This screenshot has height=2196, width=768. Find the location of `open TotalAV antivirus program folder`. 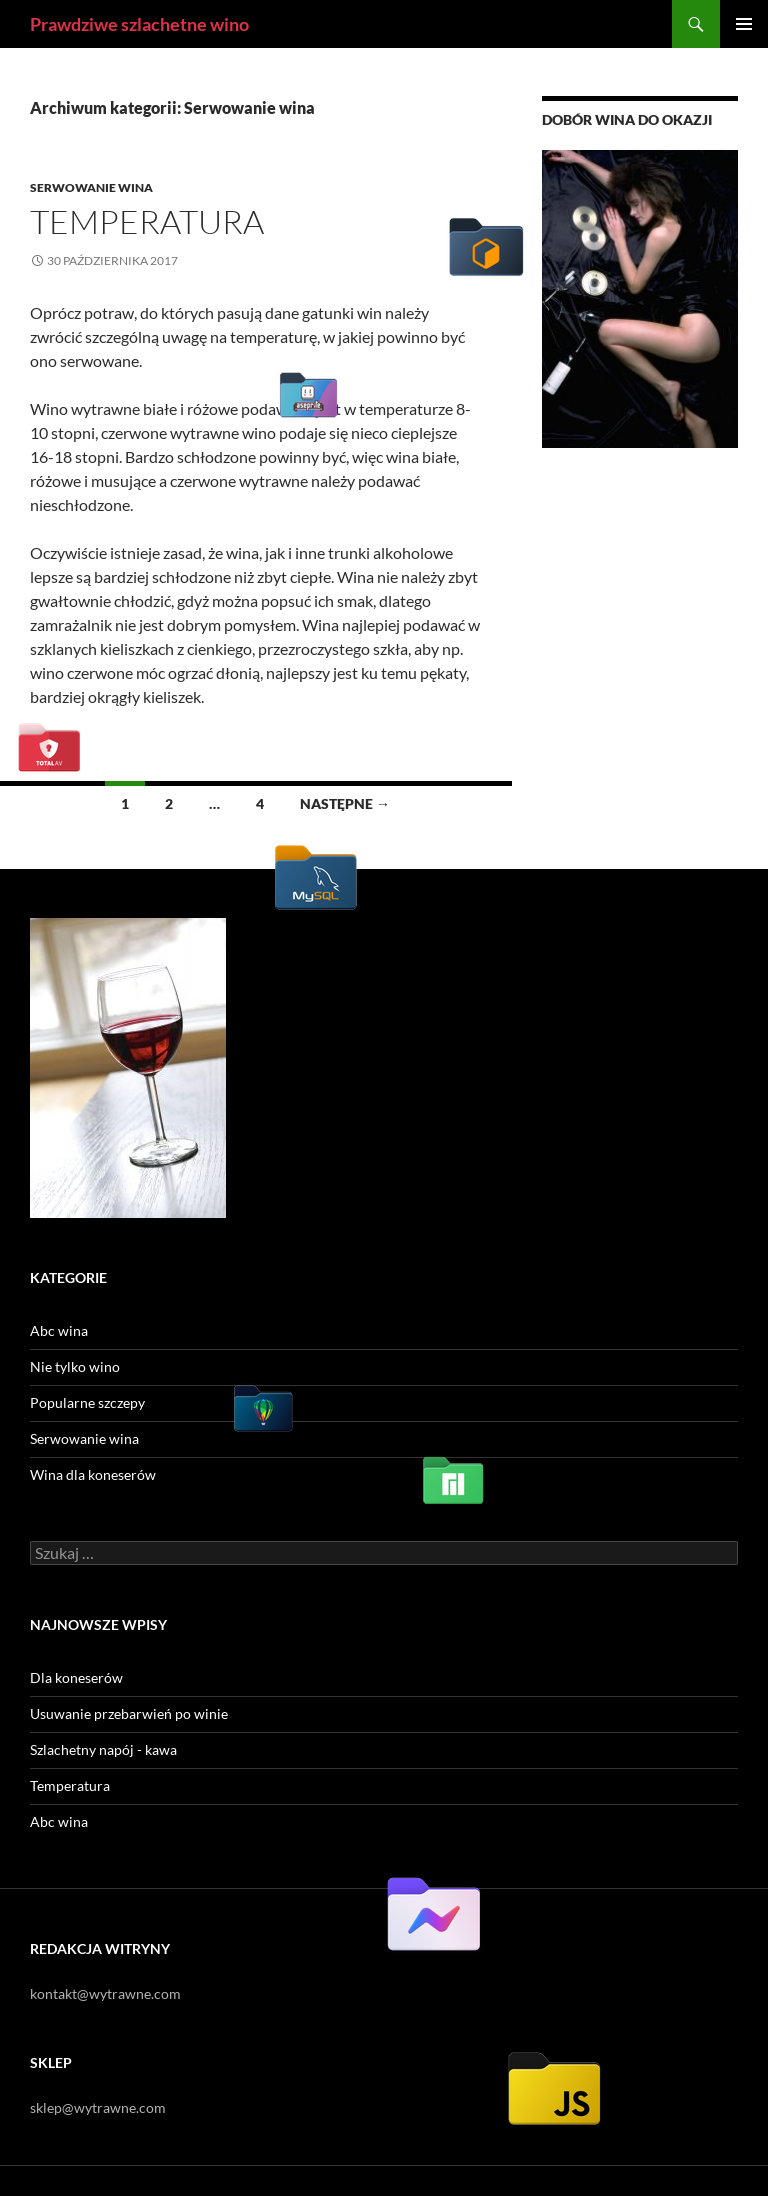

open TotalAV antivirus program folder is located at coordinates (49, 749).